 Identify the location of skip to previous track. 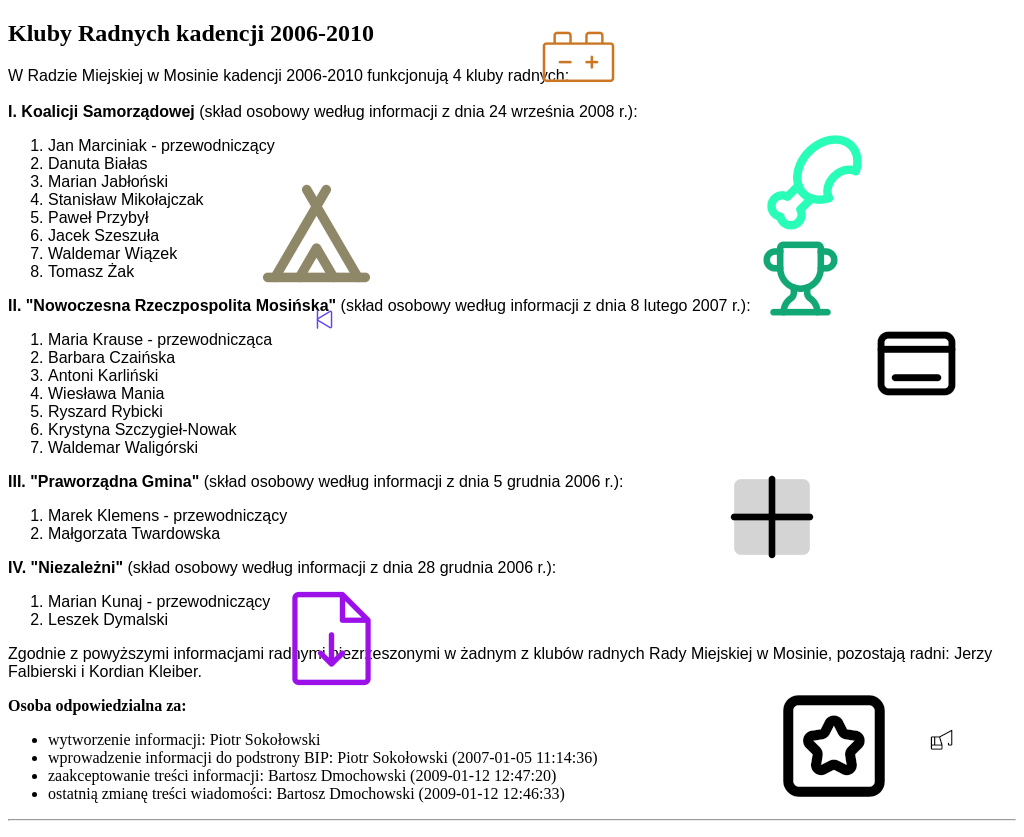
(324, 319).